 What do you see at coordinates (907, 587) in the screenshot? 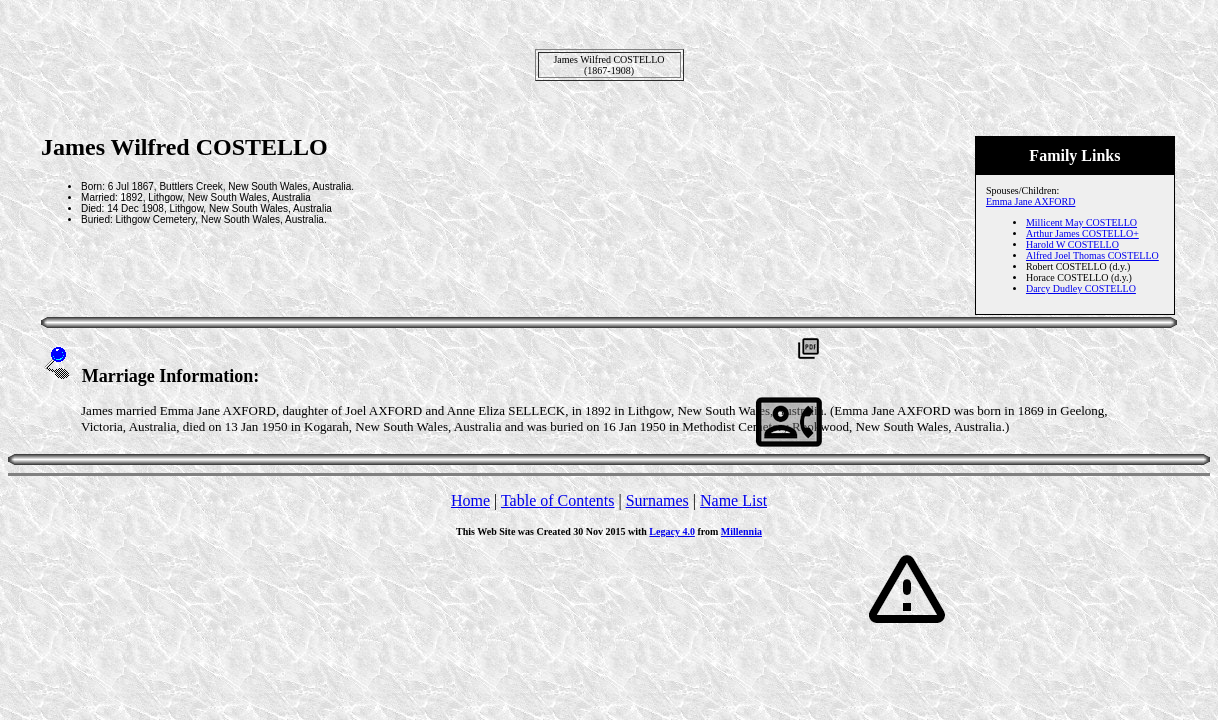
I see `indicates a warning or caution state` at bounding box center [907, 587].